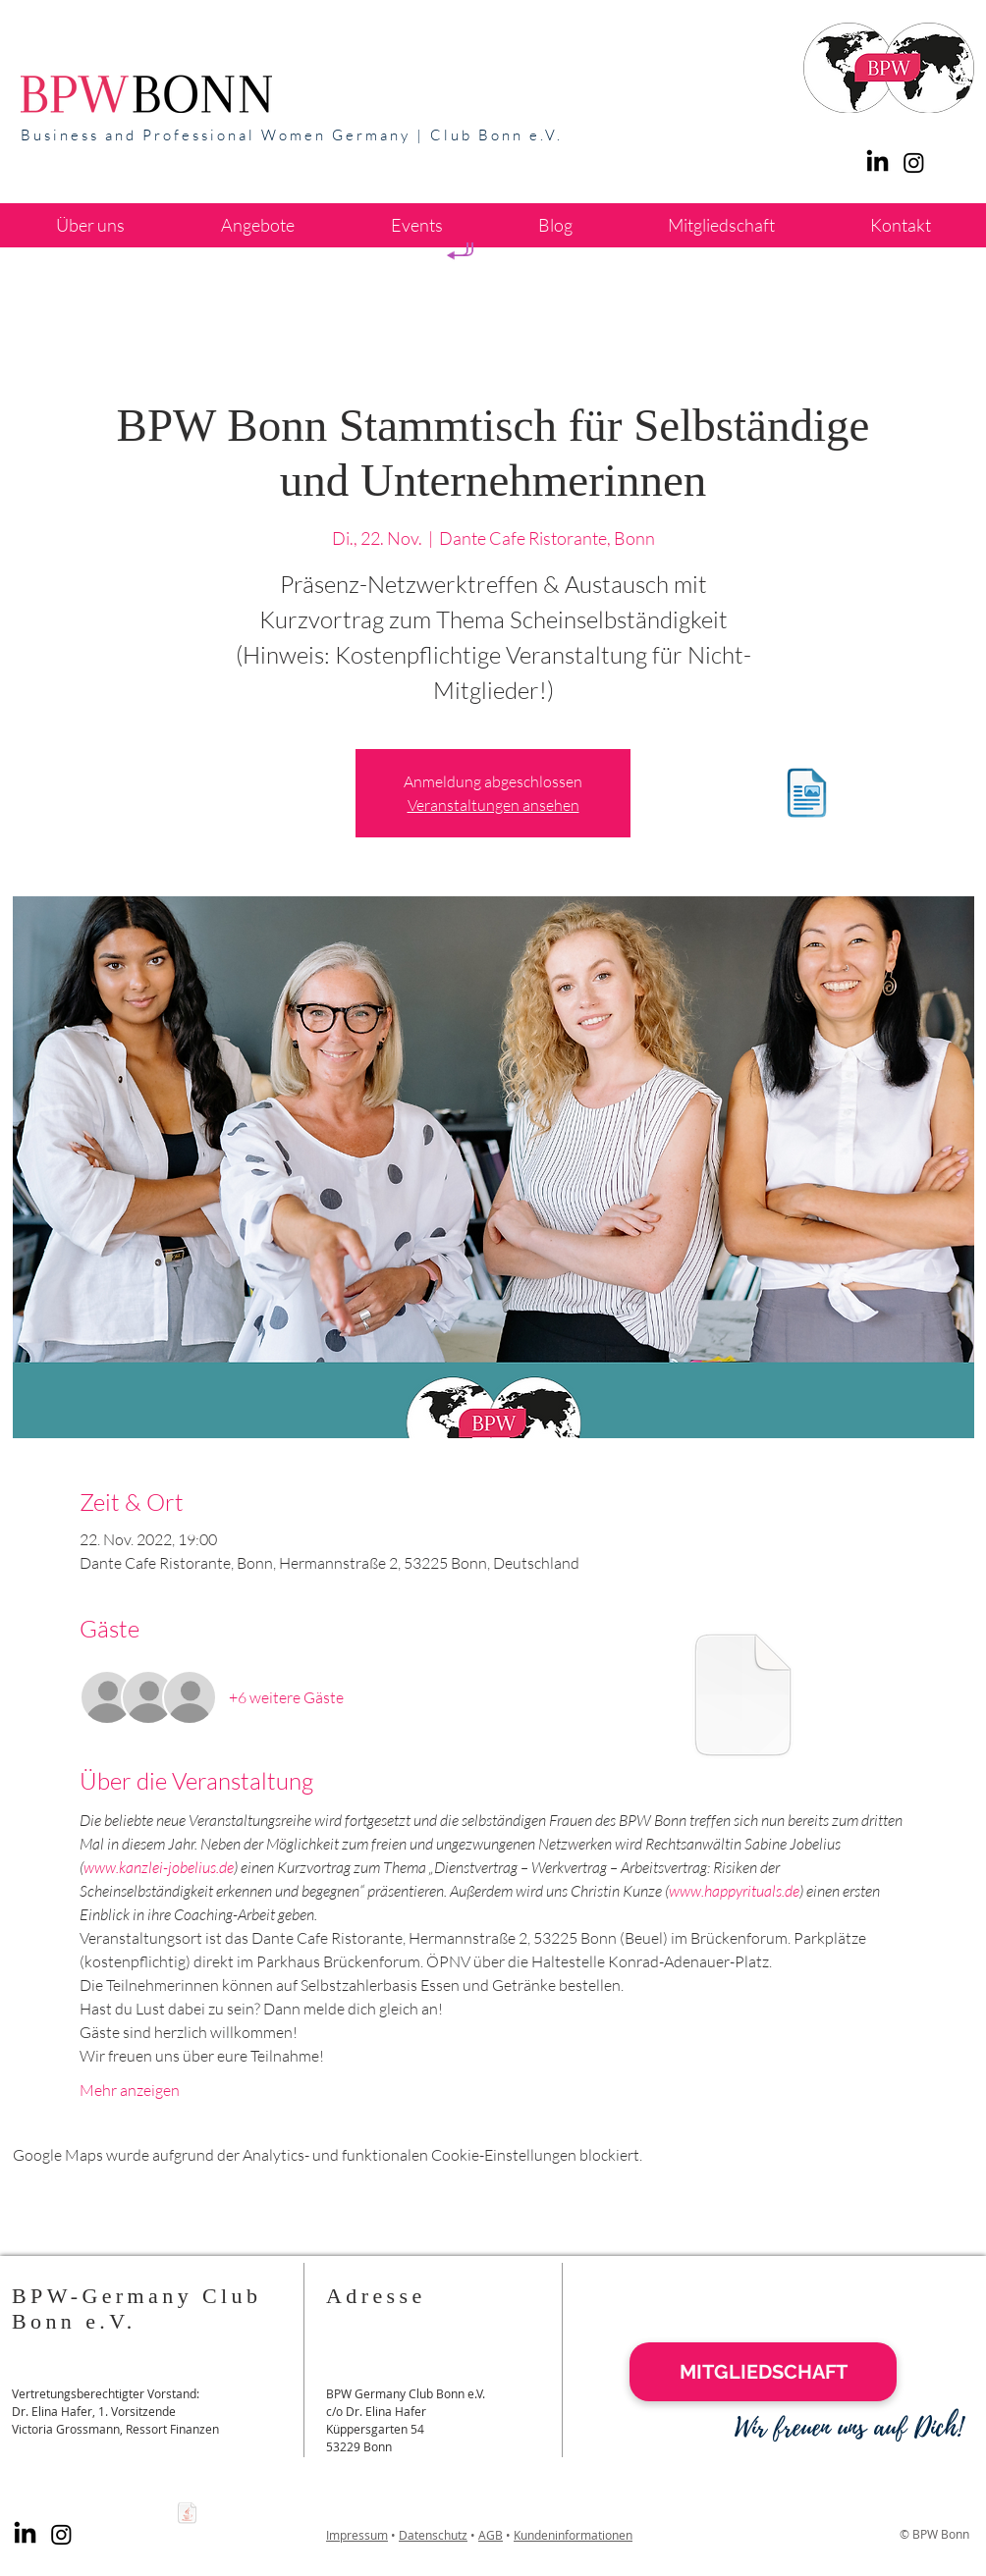 This screenshot has width=986, height=2576. I want to click on open a libreoffice writer document, so click(806, 792).